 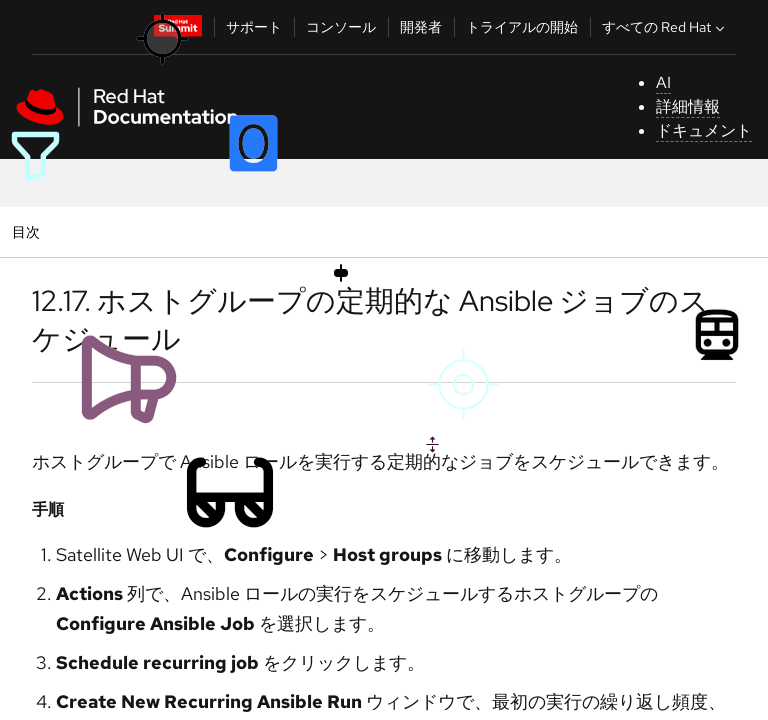 What do you see at coordinates (124, 381) in the screenshot?
I see `make an announcement or broadcast` at bounding box center [124, 381].